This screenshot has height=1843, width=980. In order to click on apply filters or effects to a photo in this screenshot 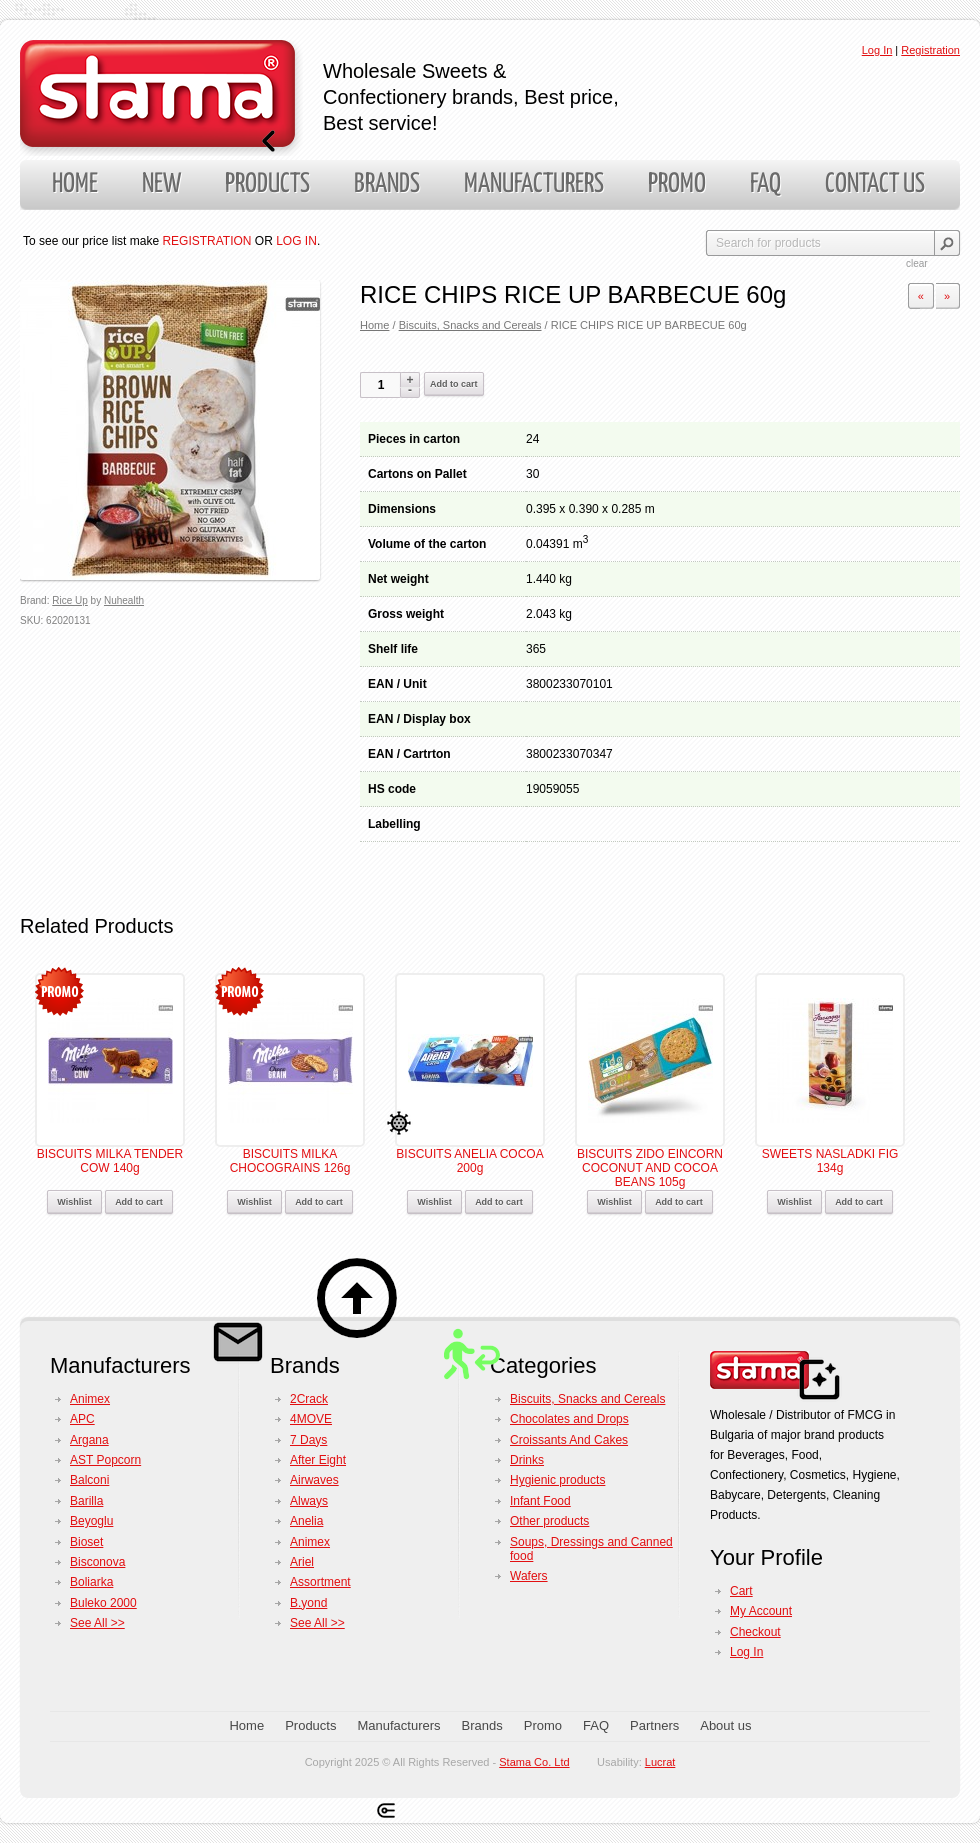, I will do `click(819, 1379)`.